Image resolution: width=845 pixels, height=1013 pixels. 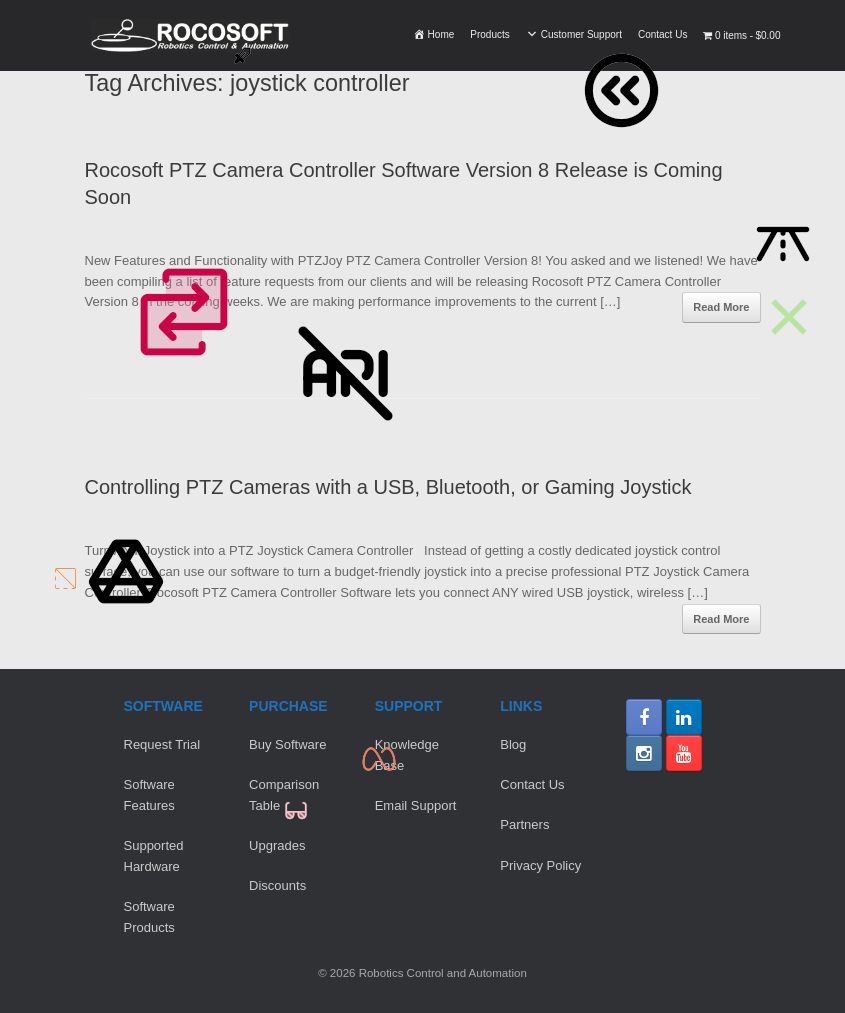 What do you see at coordinates (789, 317) in the screenshot?
I see `close the current window or dialog` at bounding box center [789, 317].